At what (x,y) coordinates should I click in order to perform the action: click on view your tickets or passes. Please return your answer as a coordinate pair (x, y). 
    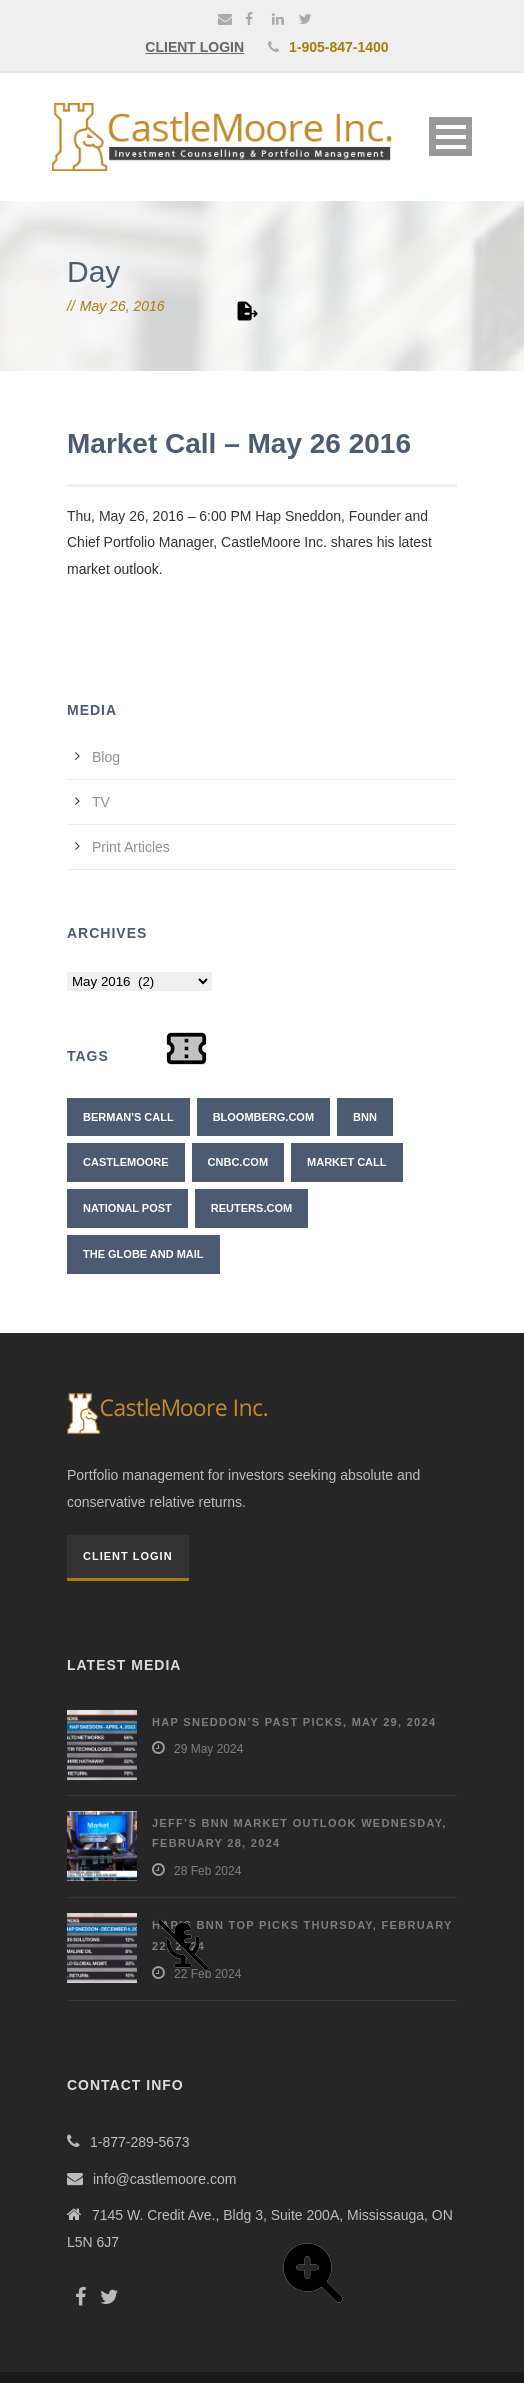
    Looking at the image, I should click on (186, 1048).